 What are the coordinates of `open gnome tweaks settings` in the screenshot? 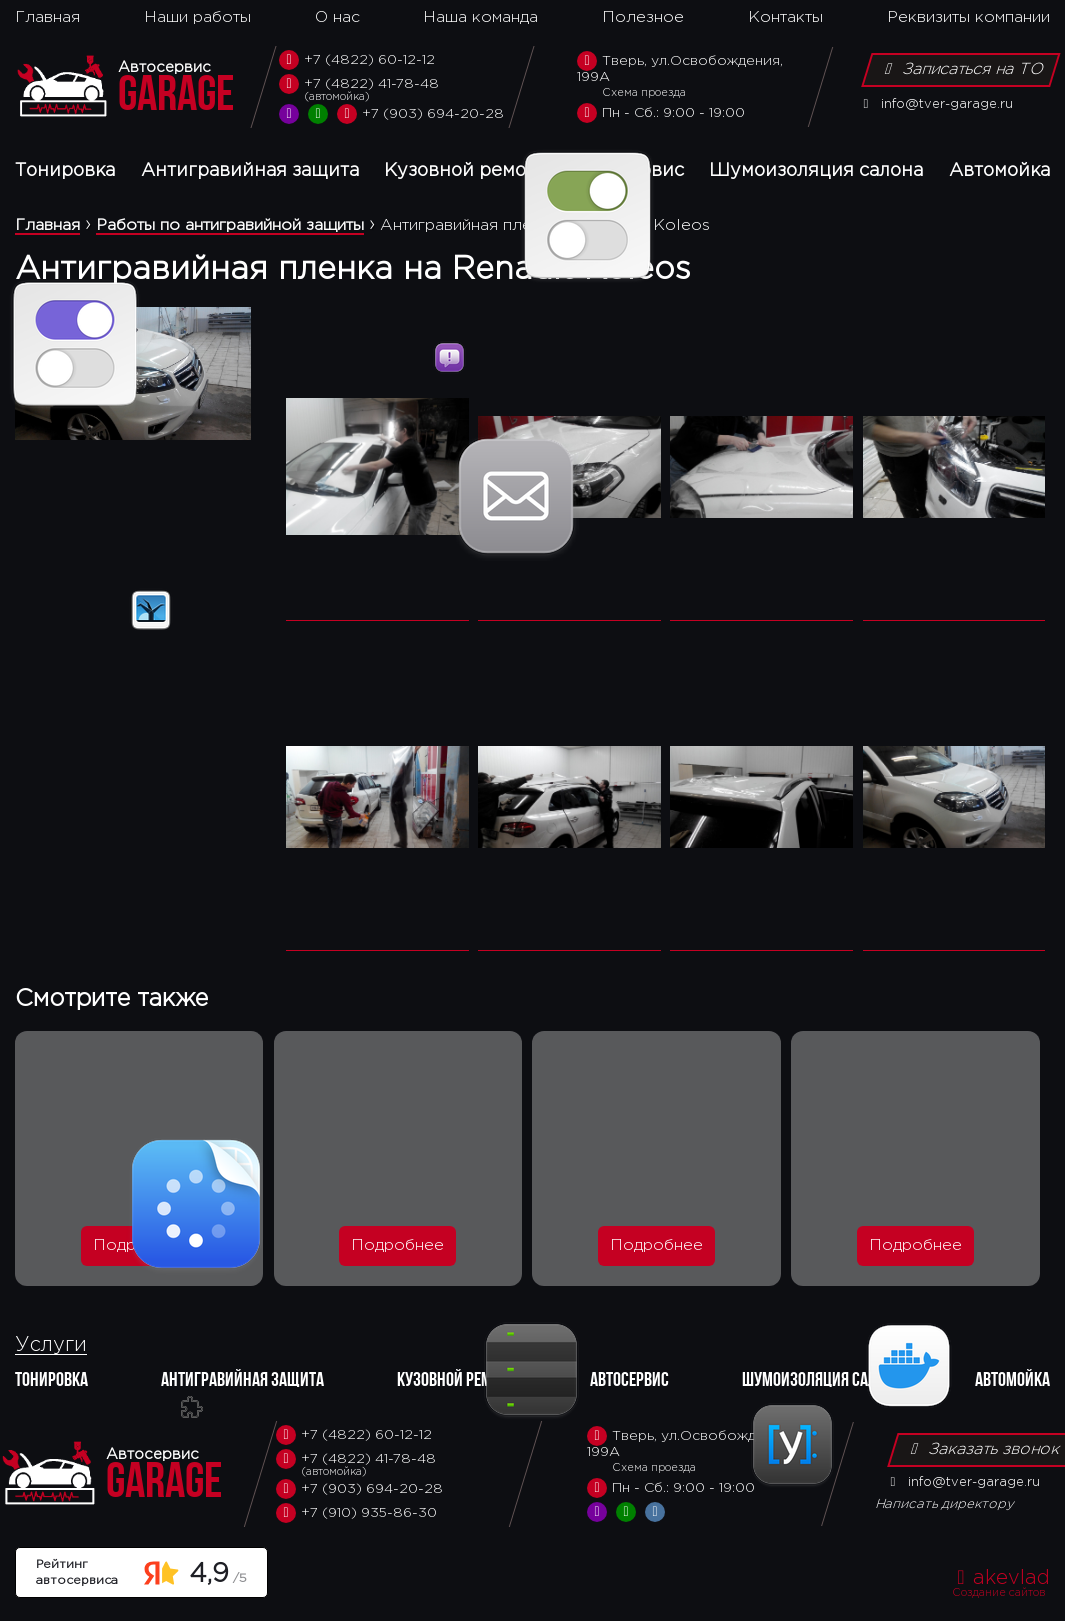 It's located at (587, 215).